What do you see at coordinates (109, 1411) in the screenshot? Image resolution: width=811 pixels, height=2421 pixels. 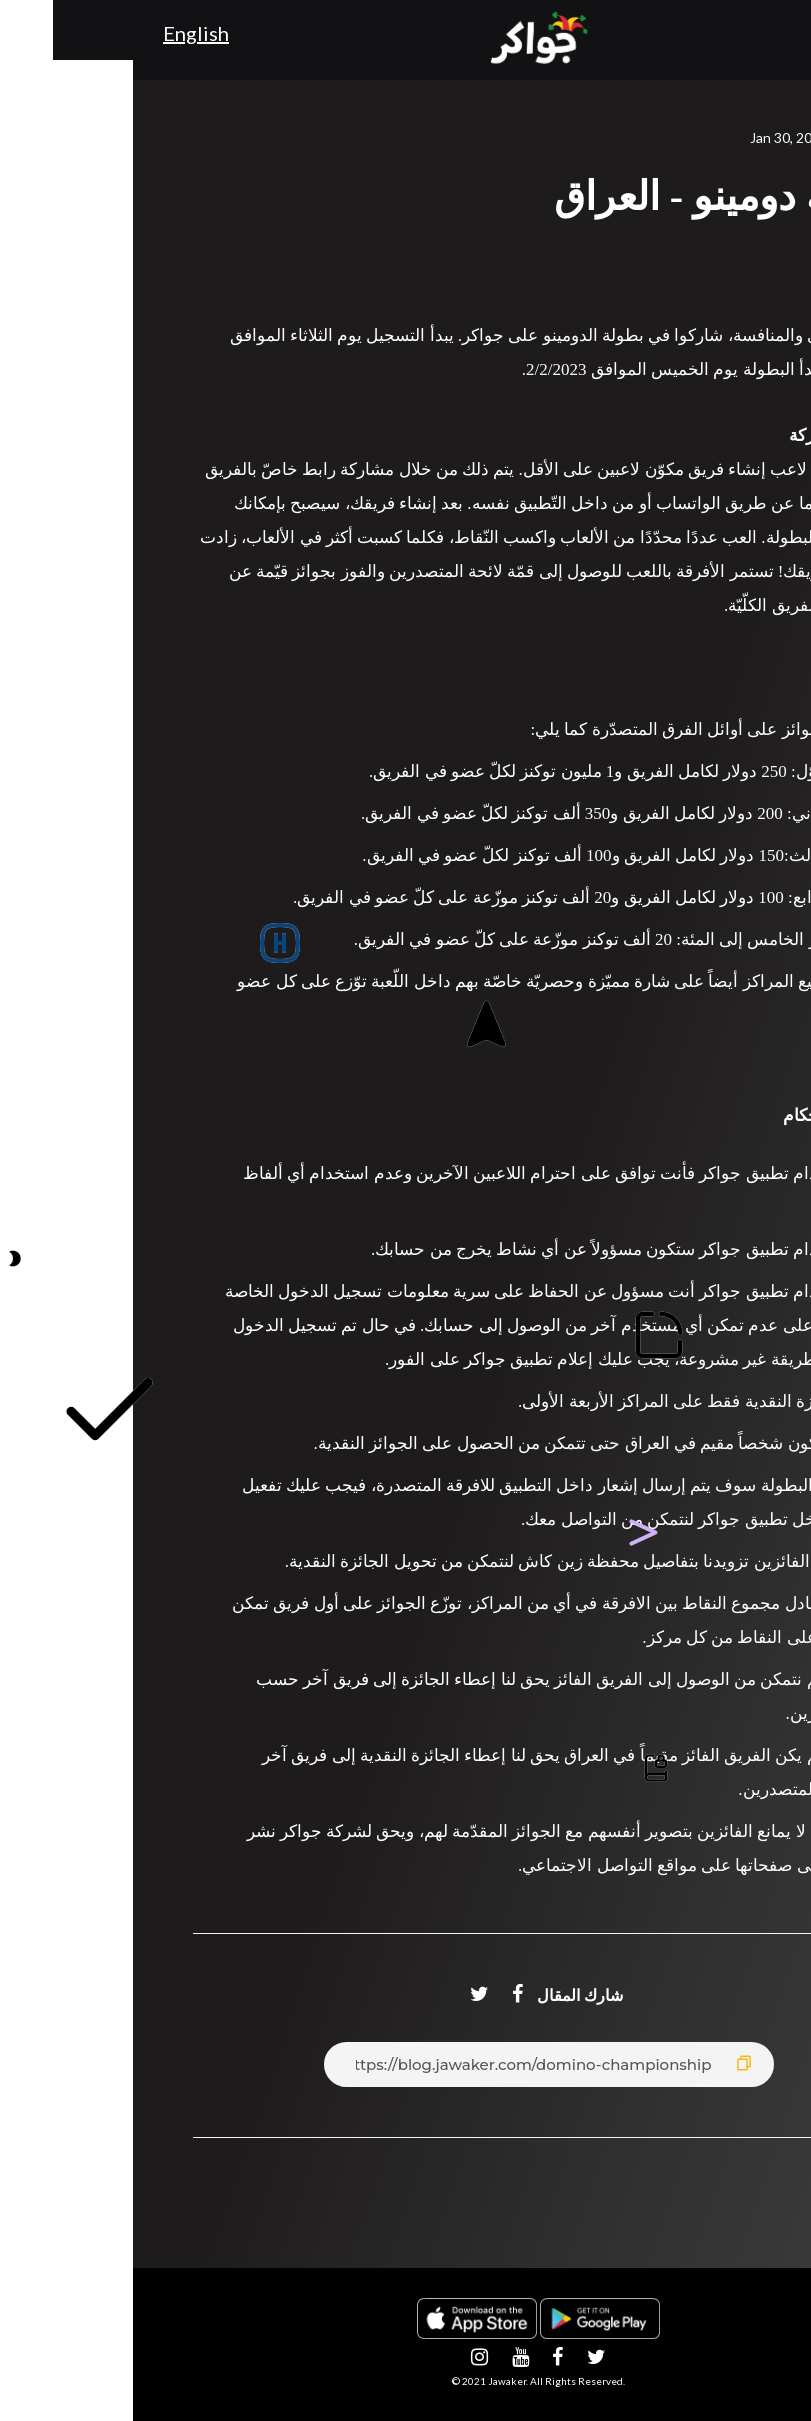 I see `confirm or submit an action` at bounding box center [109, 1411].